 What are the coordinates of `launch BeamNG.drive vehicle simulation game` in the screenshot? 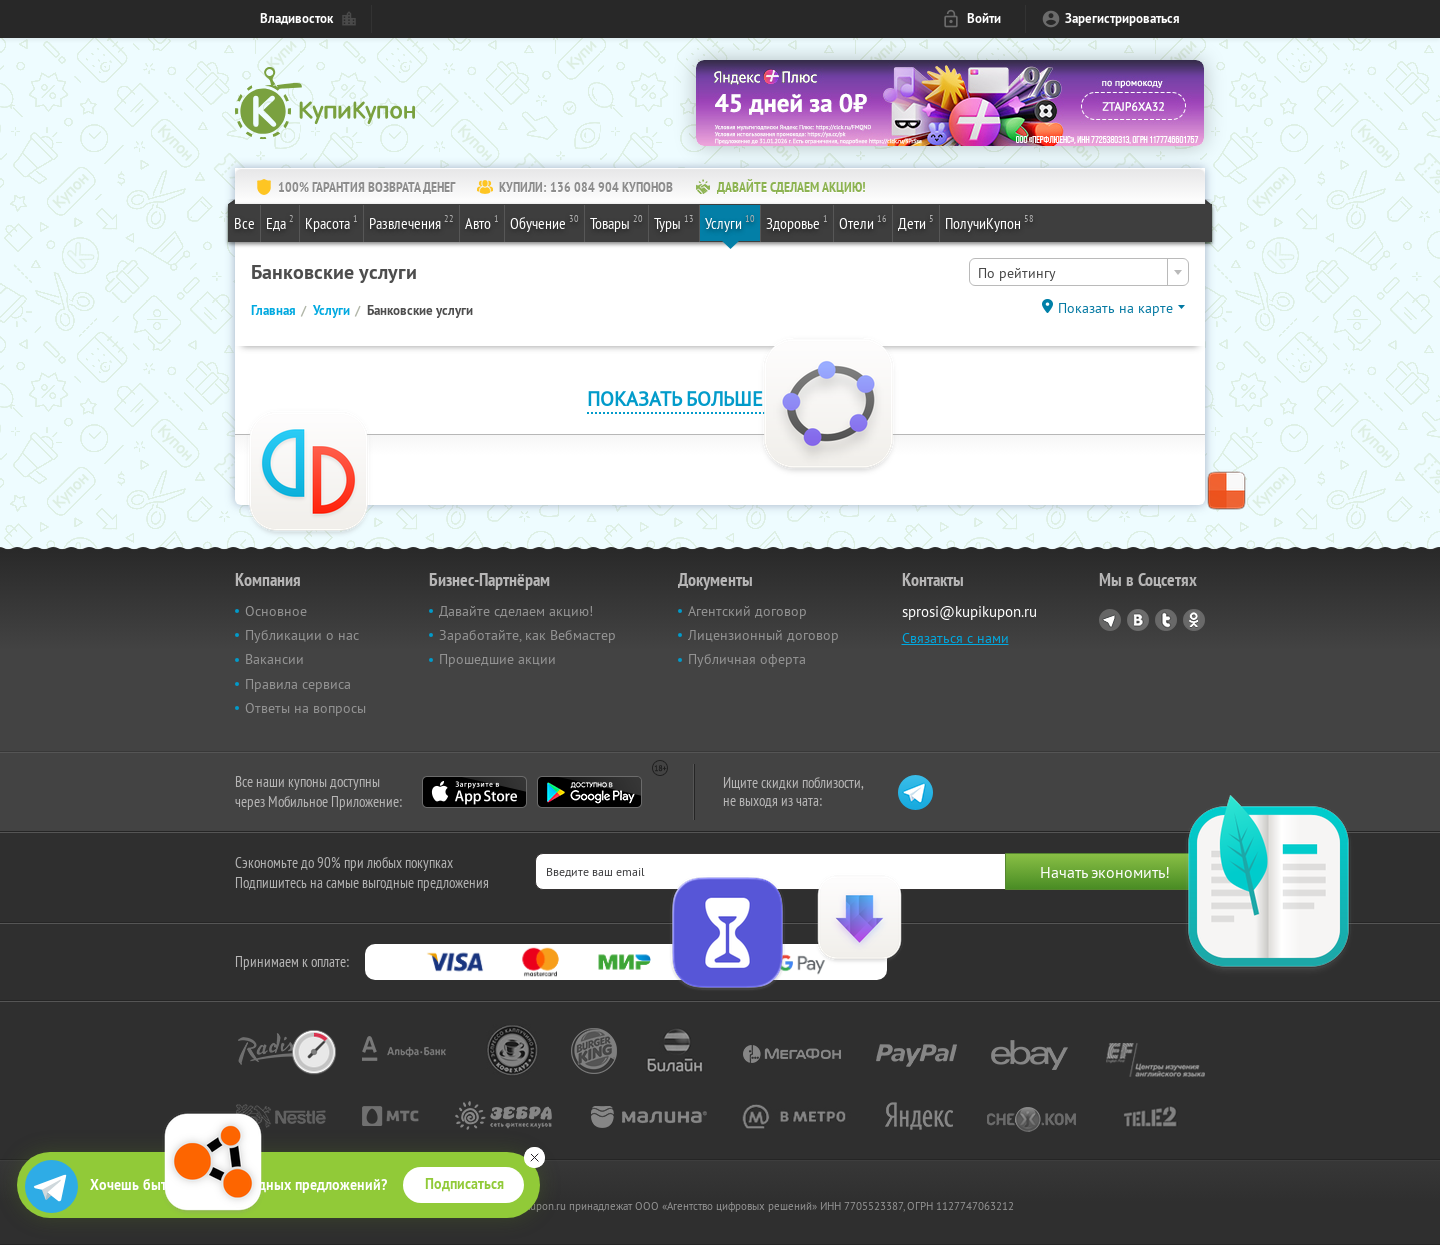 It's located at (213, 1162).